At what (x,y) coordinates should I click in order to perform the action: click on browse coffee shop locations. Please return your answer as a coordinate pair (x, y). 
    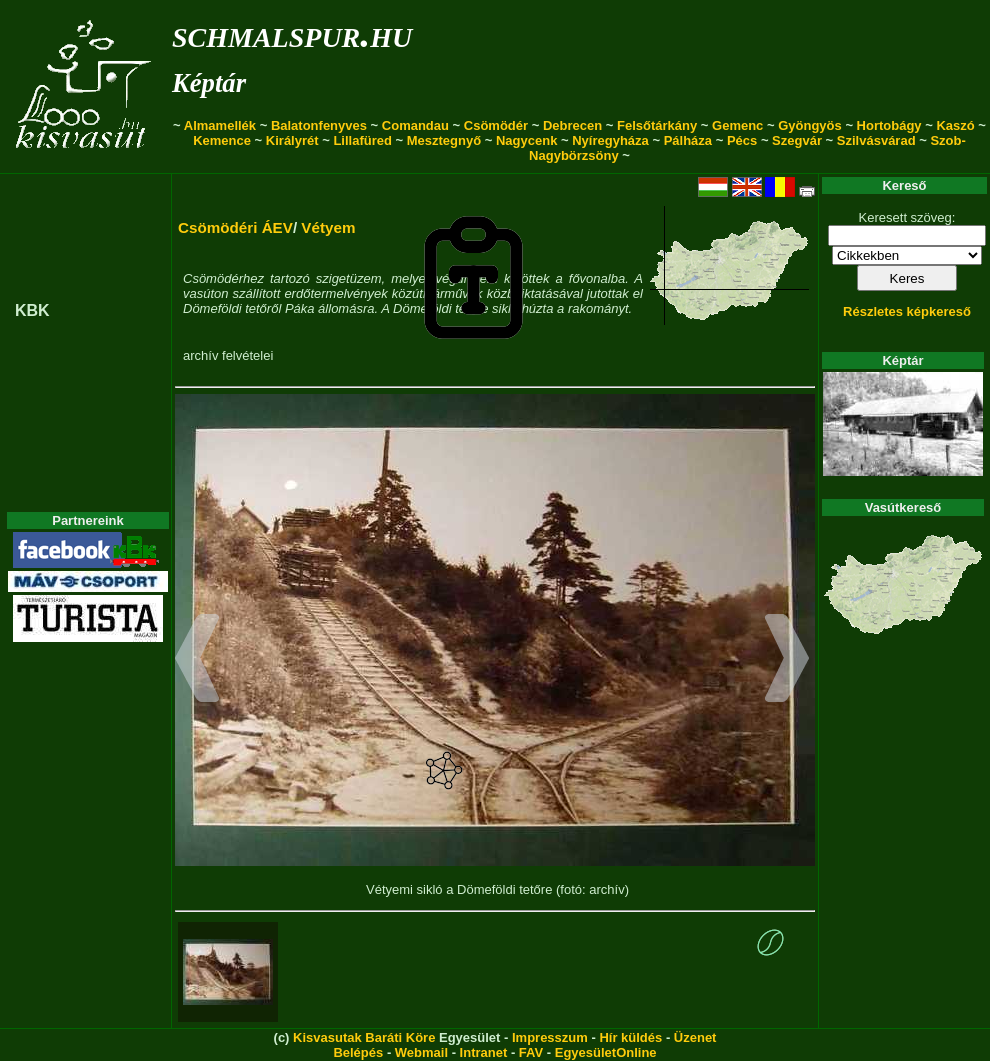
    Looking at the image, I should click on (770, 942).